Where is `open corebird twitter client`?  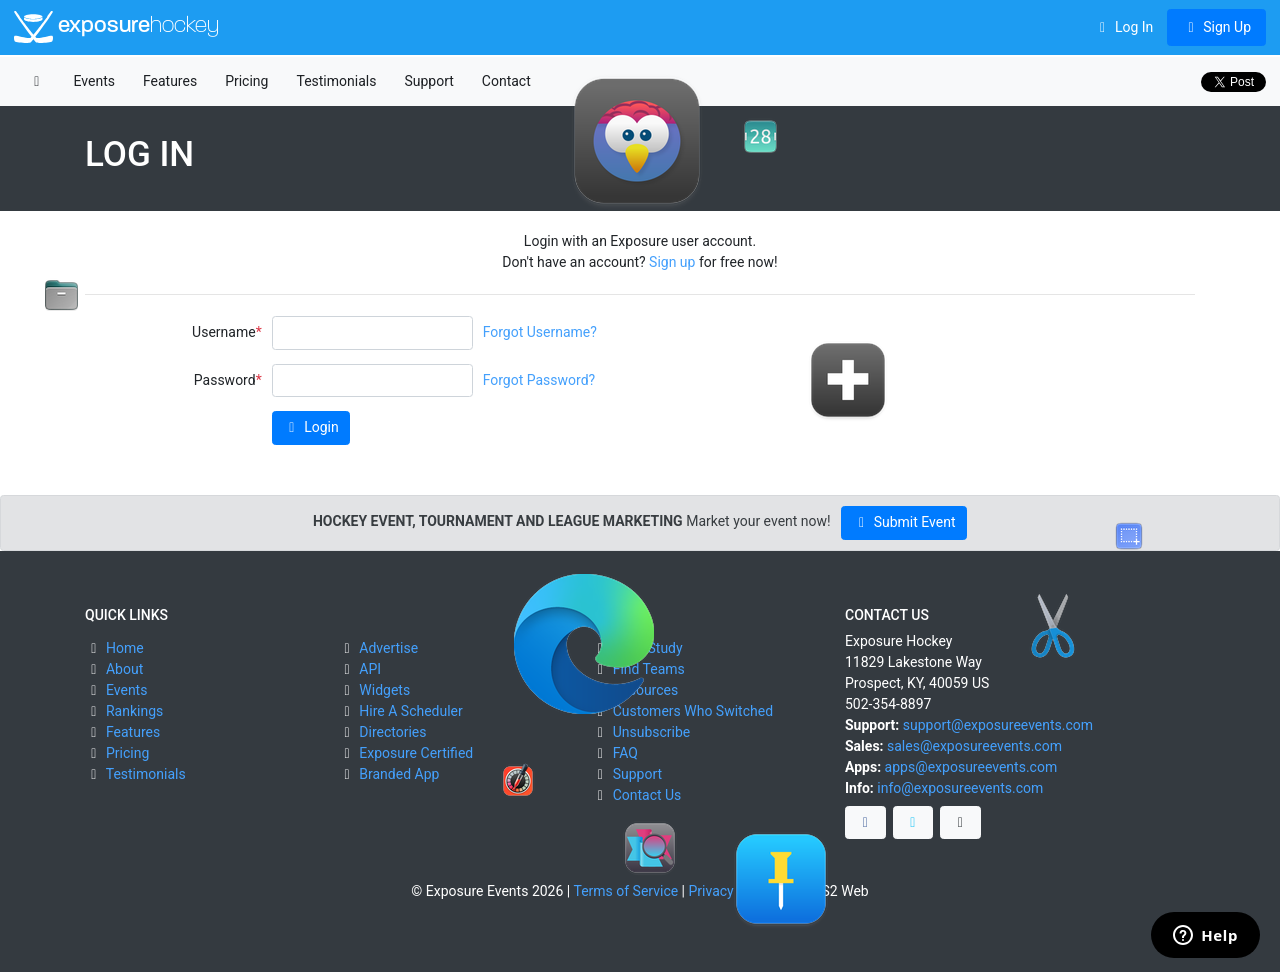
open corebird twitter client is located at coordinates (637, 141).